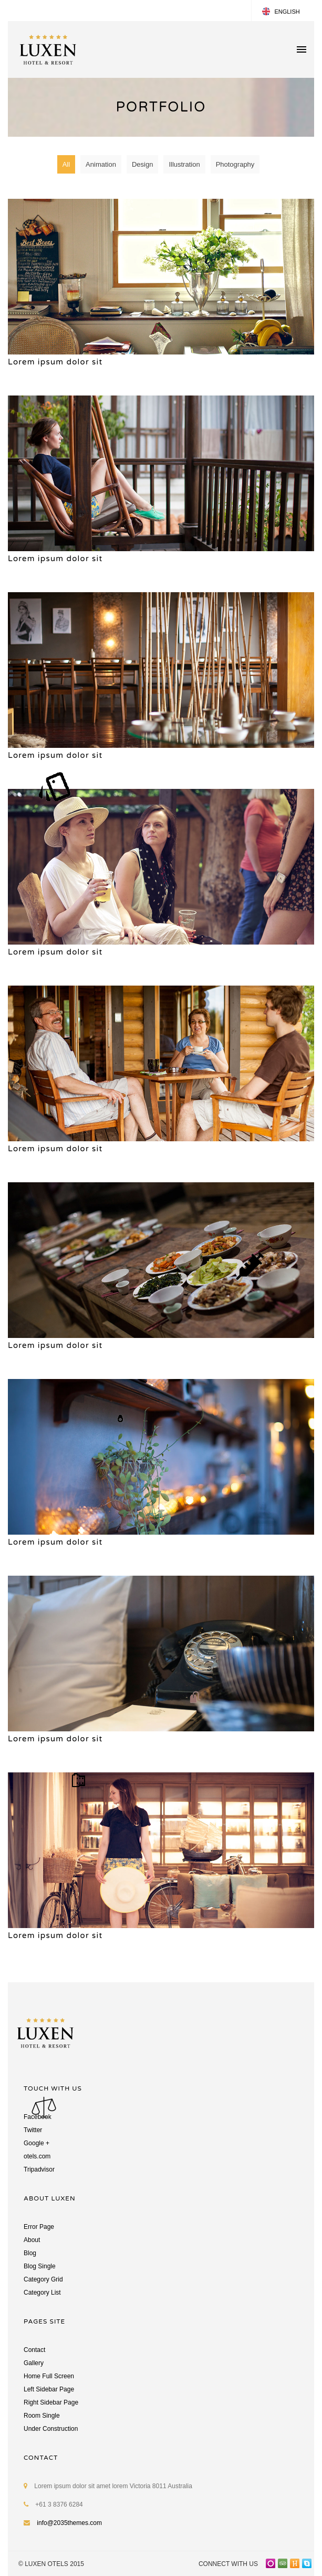 This screenshot has height=2576, width=322. I want to click on indicates vegetarian or vegan food options, so click(120, 1418).